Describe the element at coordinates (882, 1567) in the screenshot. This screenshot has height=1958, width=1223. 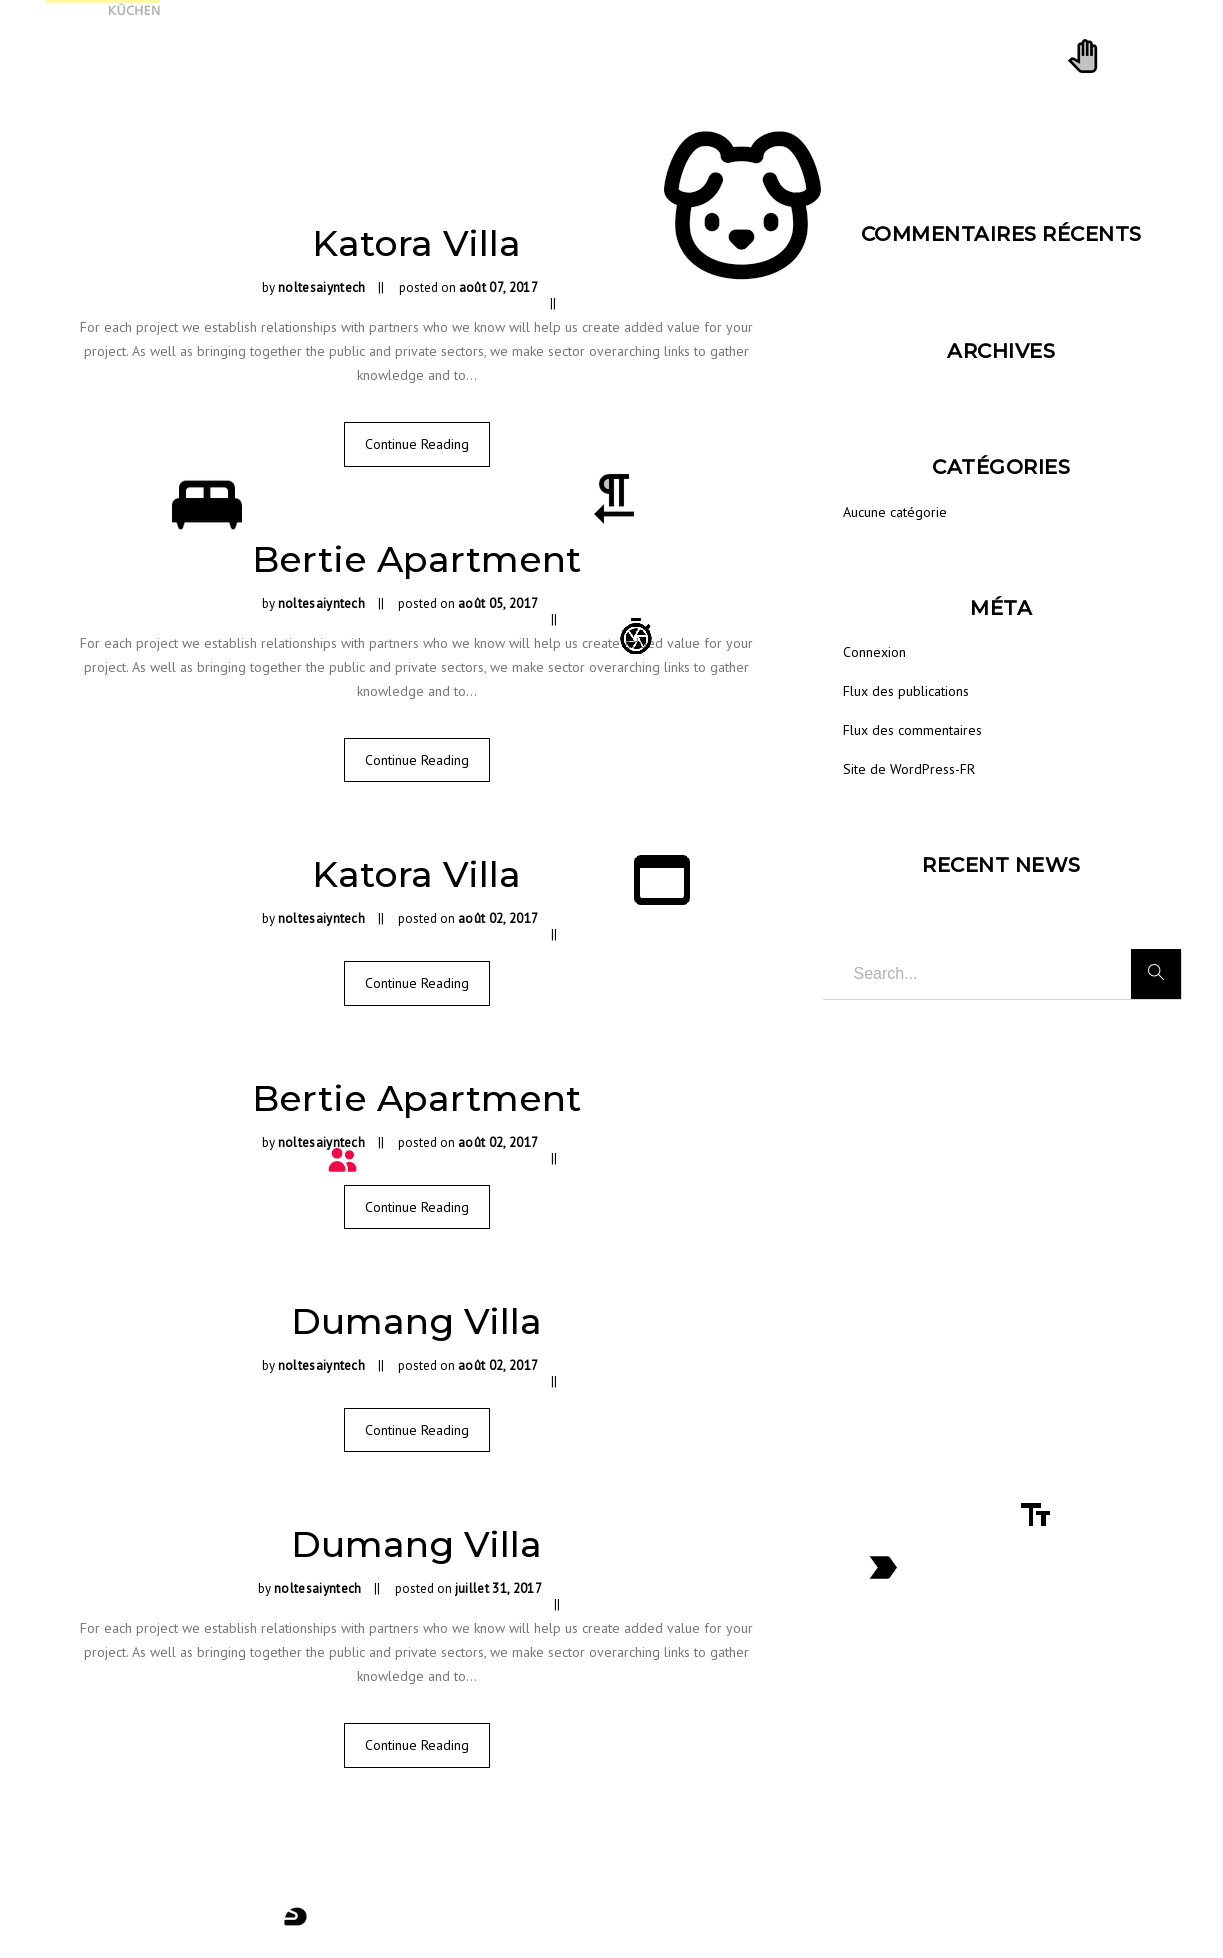
I see `mark a message or item as important` at that location.